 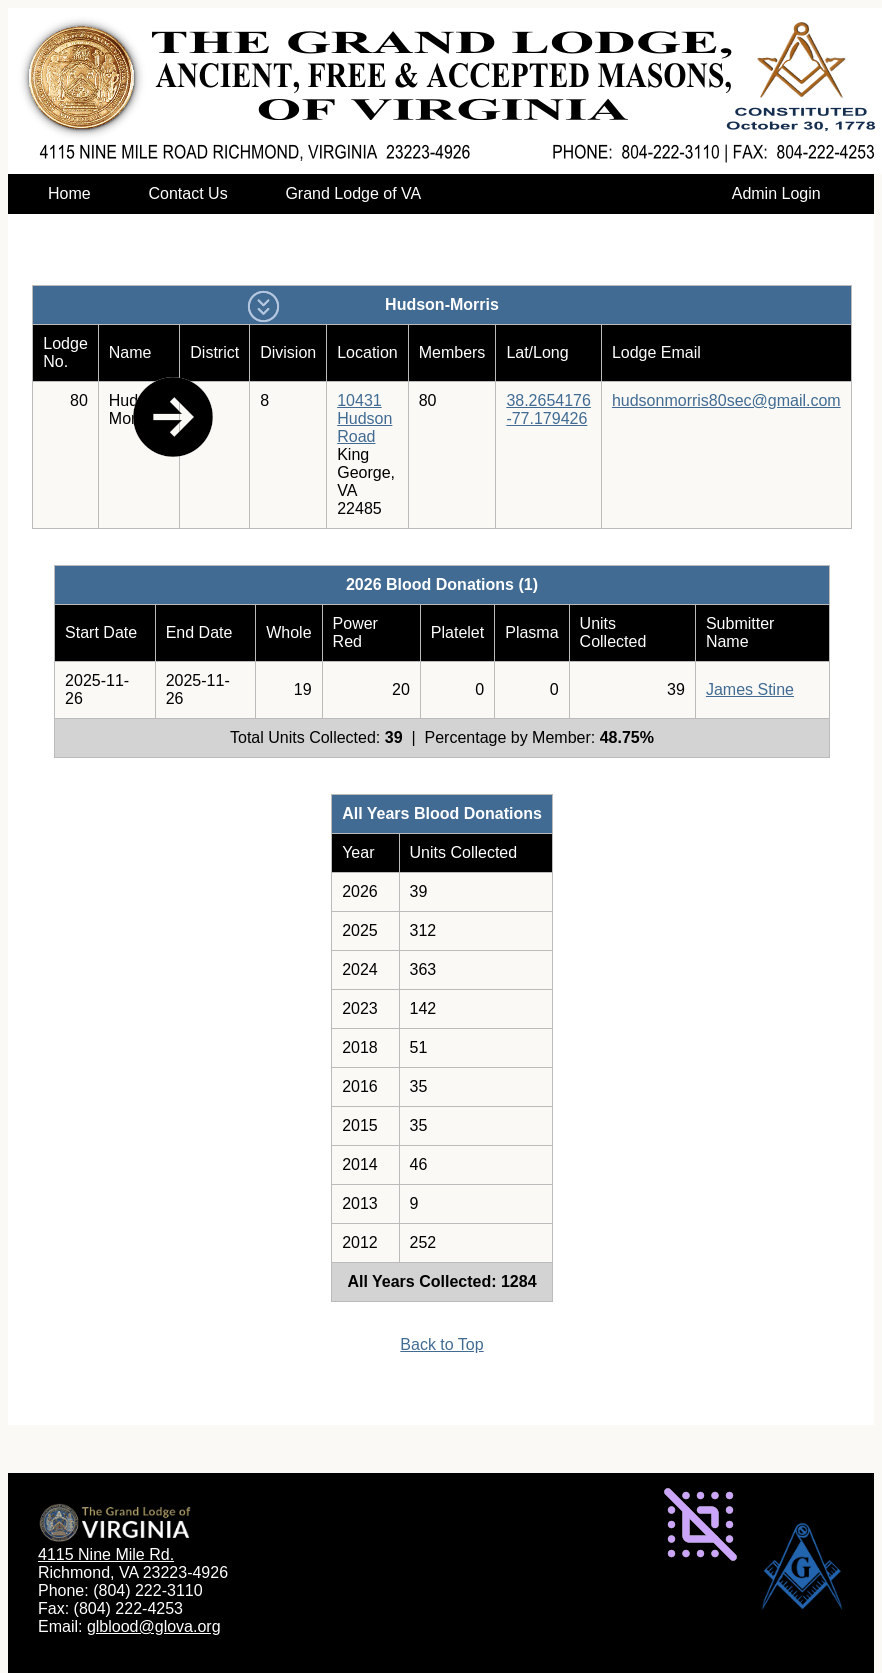 I want to click on expand to show more content below, so click(x=263, y=306).